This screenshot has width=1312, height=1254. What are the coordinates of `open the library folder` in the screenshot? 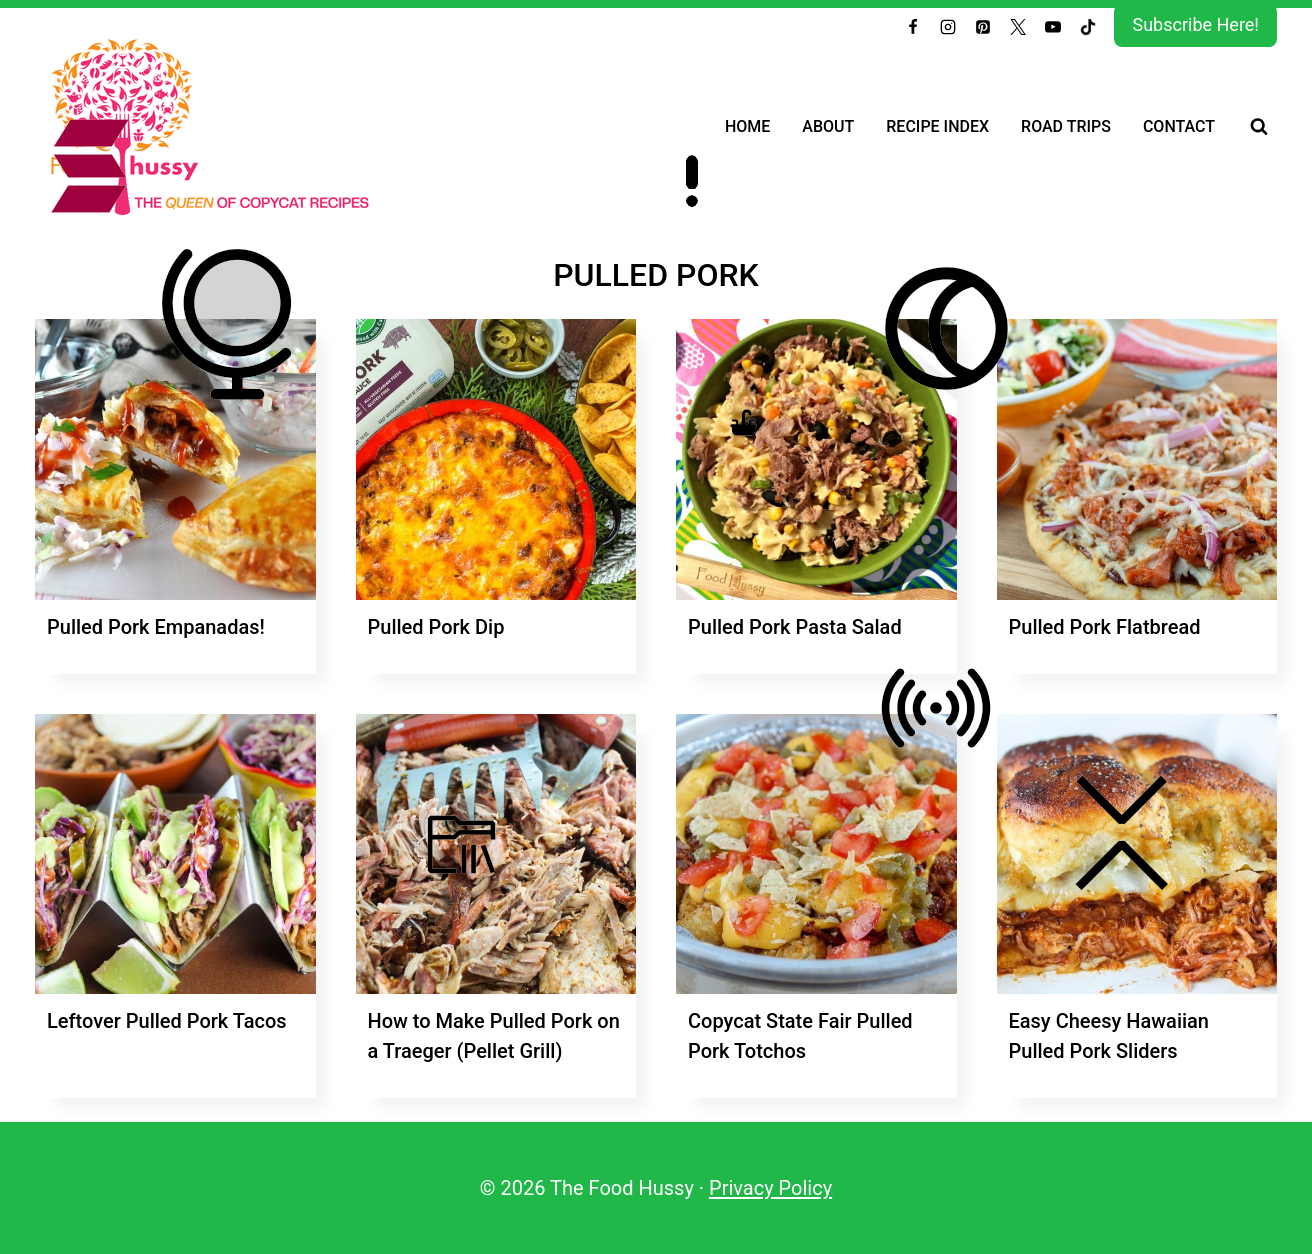 It's located at (461, 844).